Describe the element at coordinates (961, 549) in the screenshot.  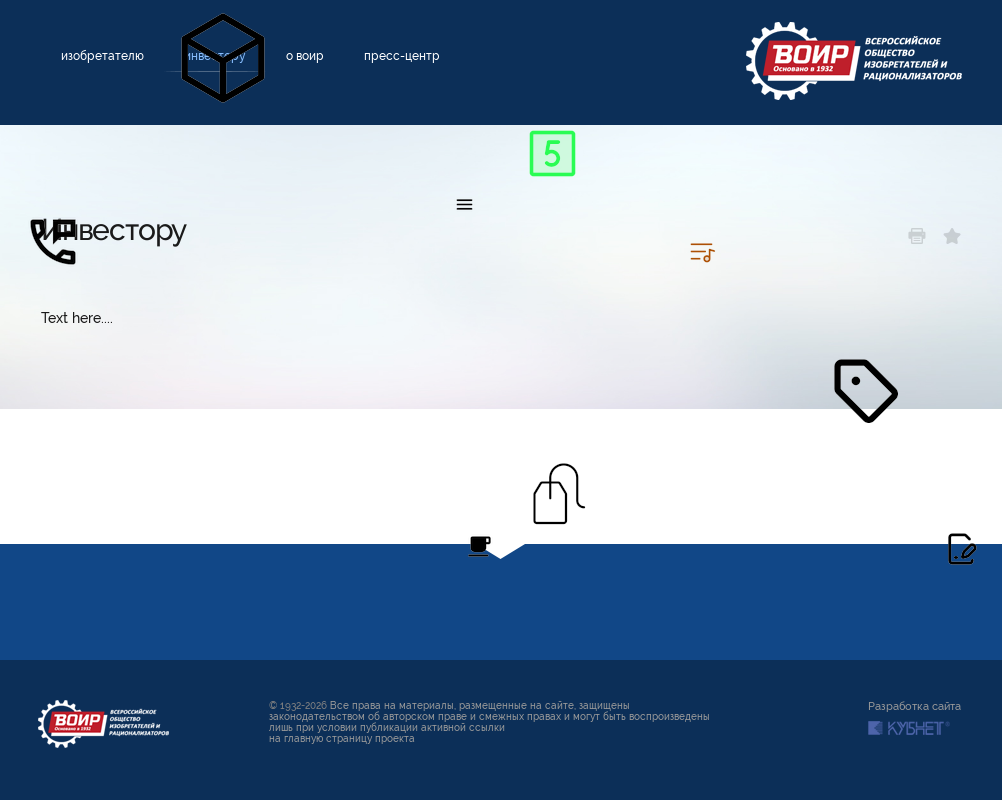
I see `edit document` at that location.